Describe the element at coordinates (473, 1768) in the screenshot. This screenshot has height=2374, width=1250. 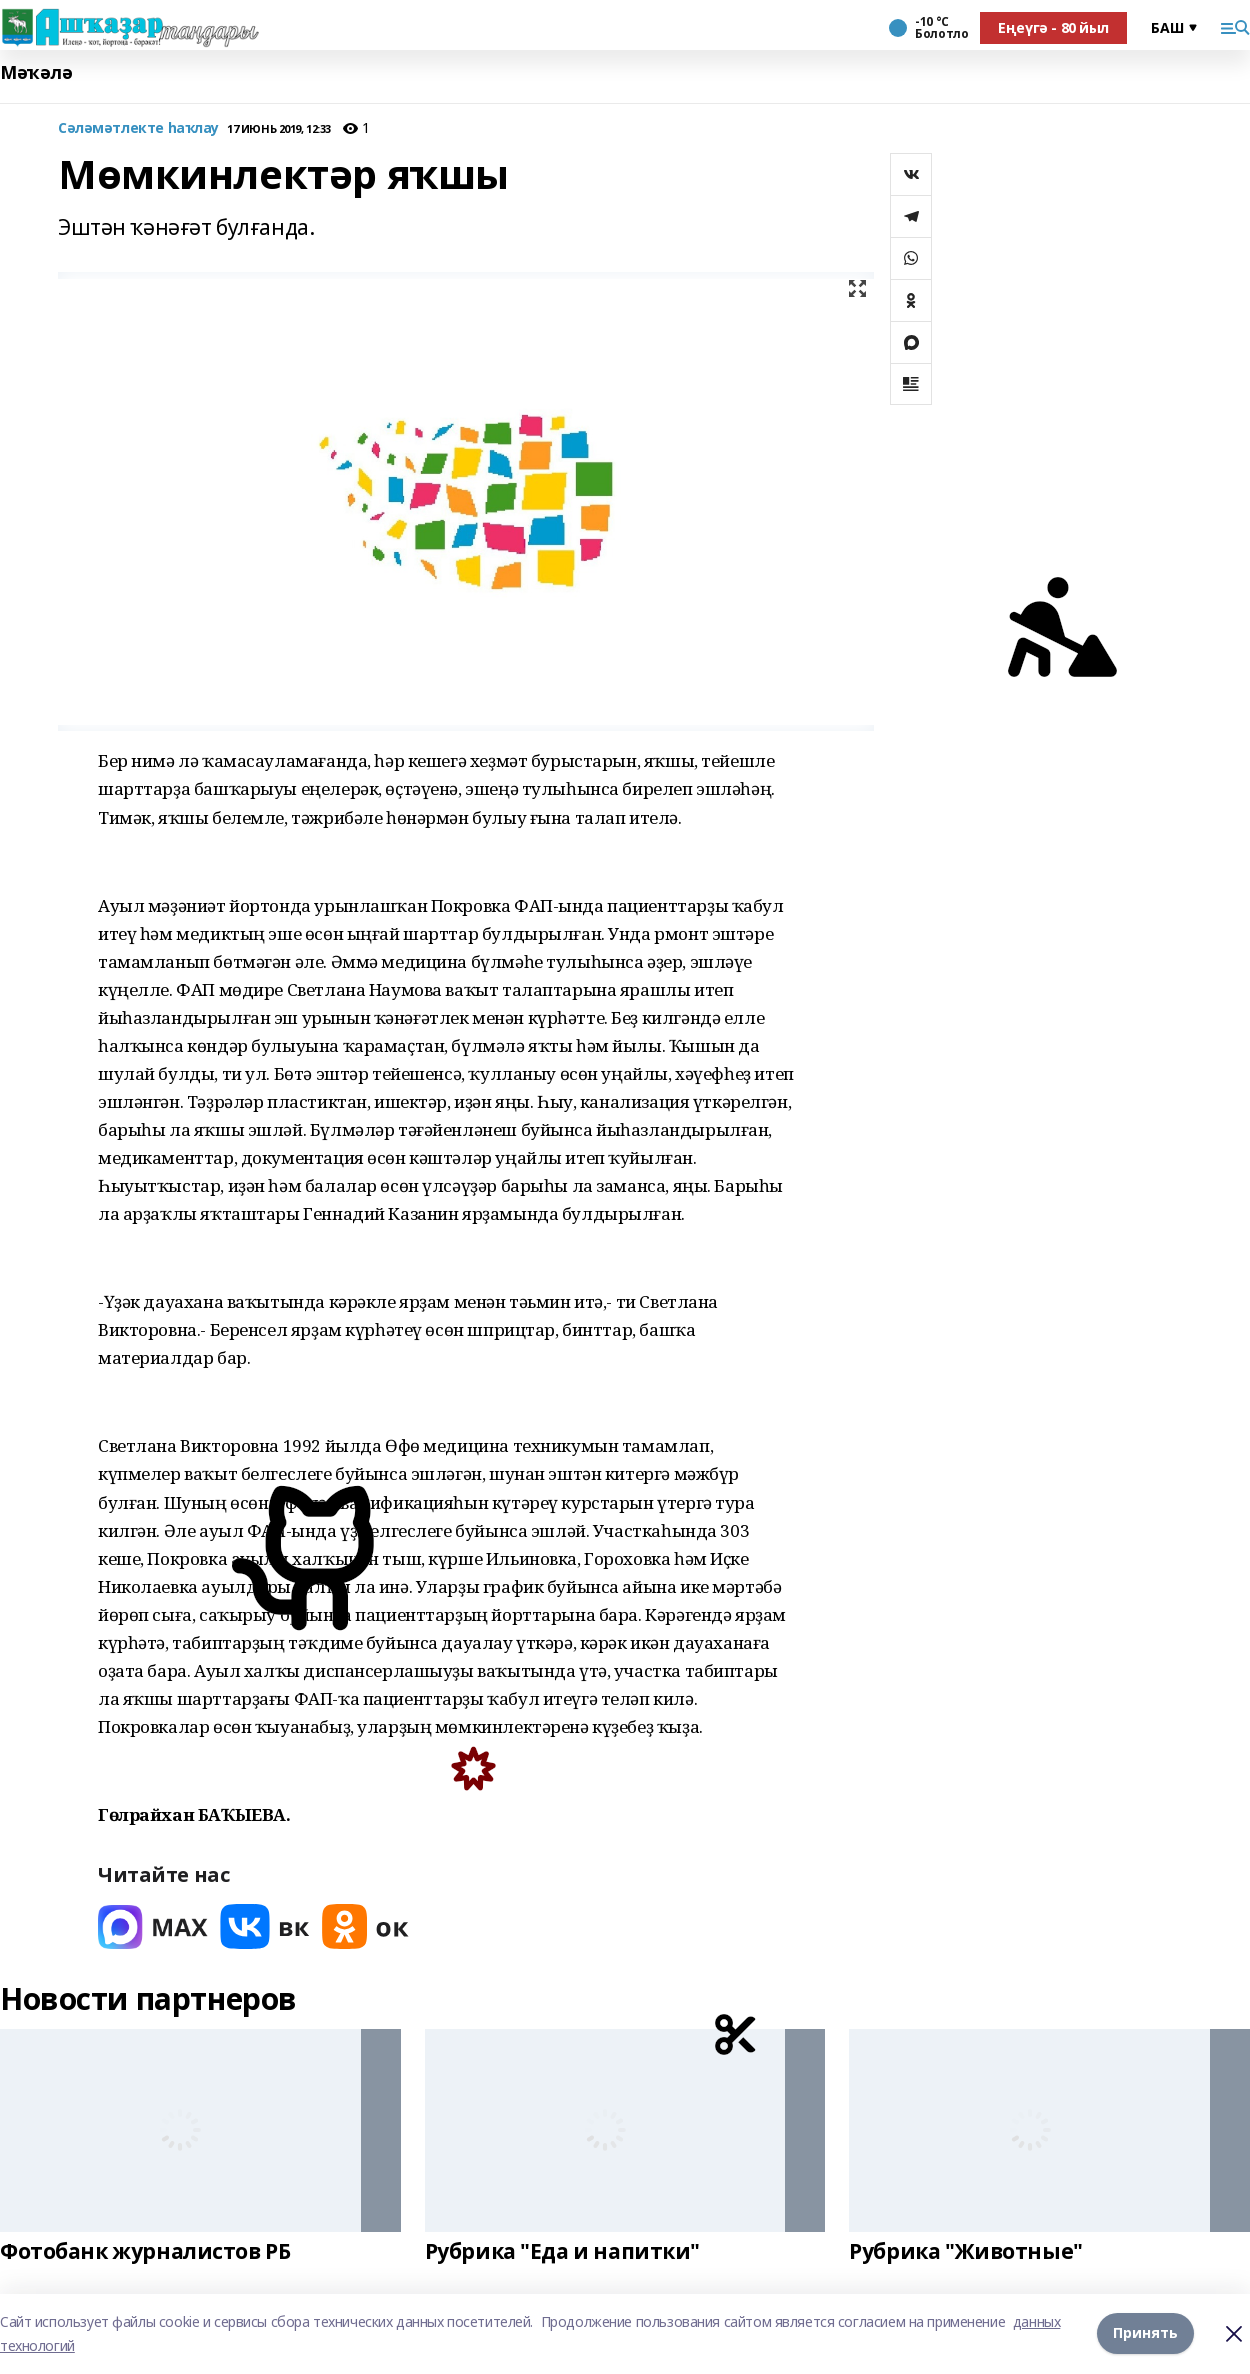
I see `represents the Bahá'í faith symbol` at that location.